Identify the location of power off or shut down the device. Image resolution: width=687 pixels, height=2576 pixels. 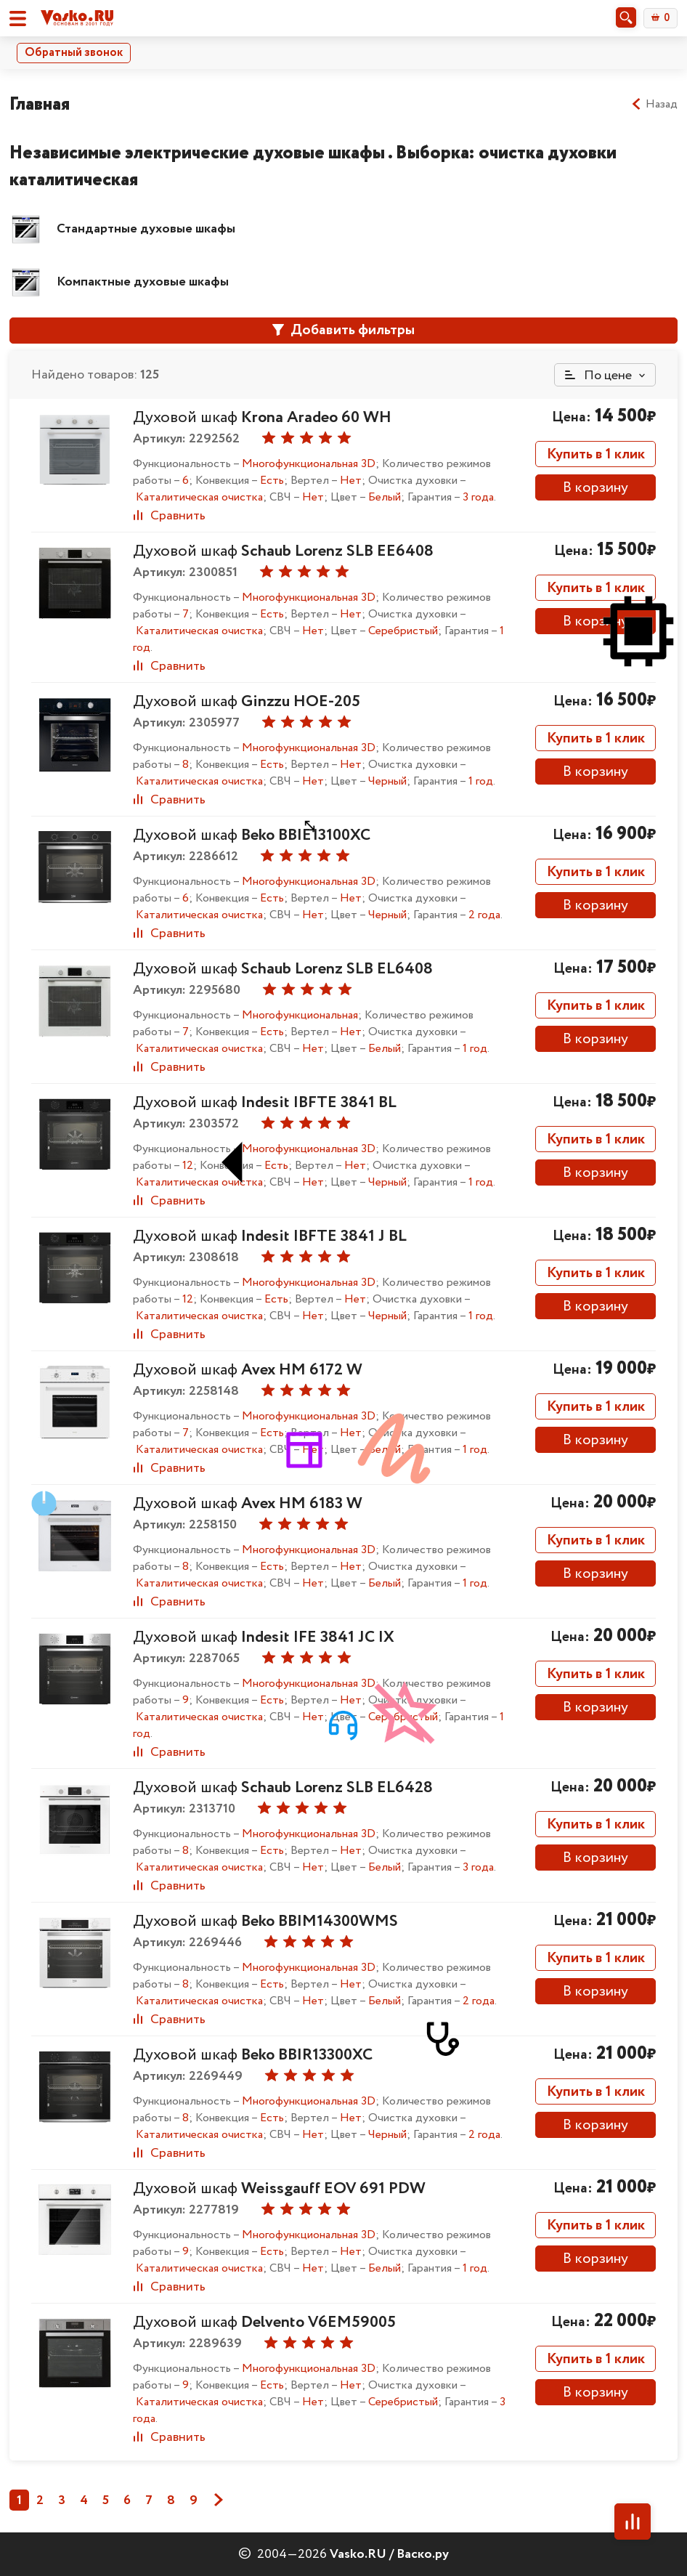
(44, 1503).